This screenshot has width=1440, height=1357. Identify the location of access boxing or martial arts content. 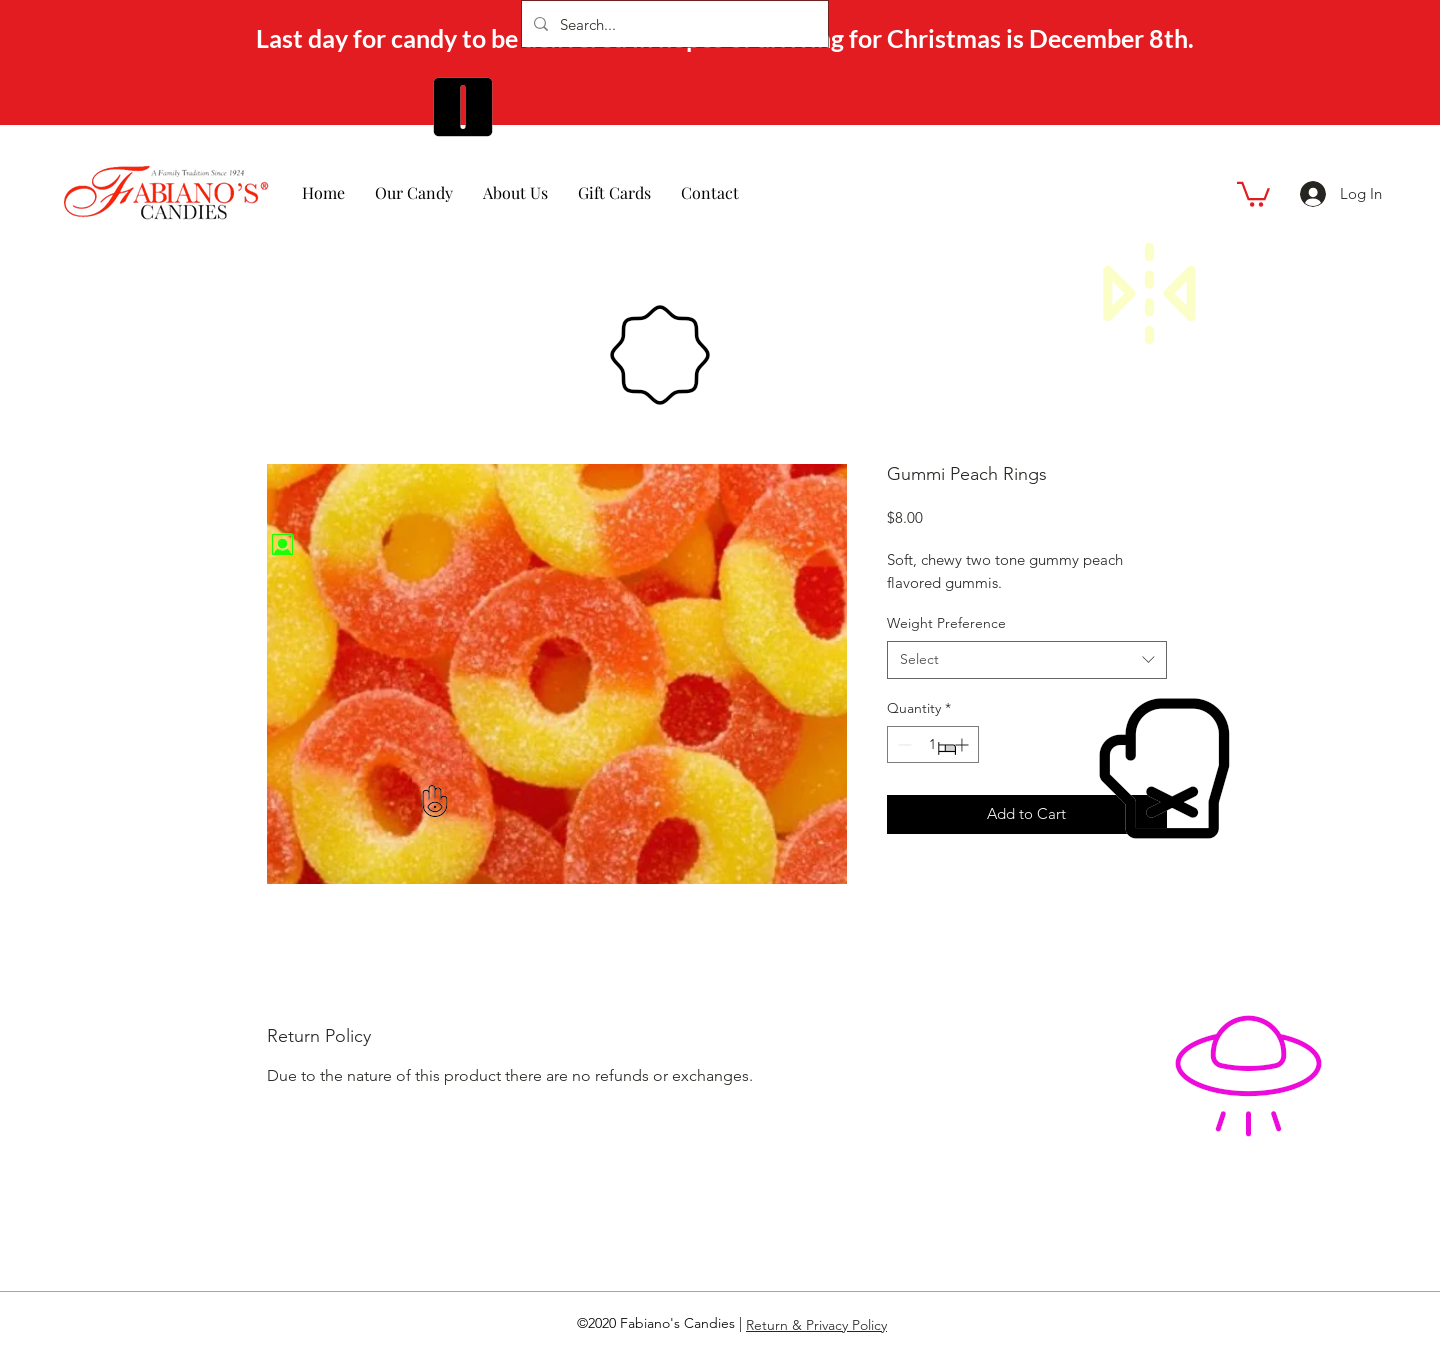
(1167, 771).